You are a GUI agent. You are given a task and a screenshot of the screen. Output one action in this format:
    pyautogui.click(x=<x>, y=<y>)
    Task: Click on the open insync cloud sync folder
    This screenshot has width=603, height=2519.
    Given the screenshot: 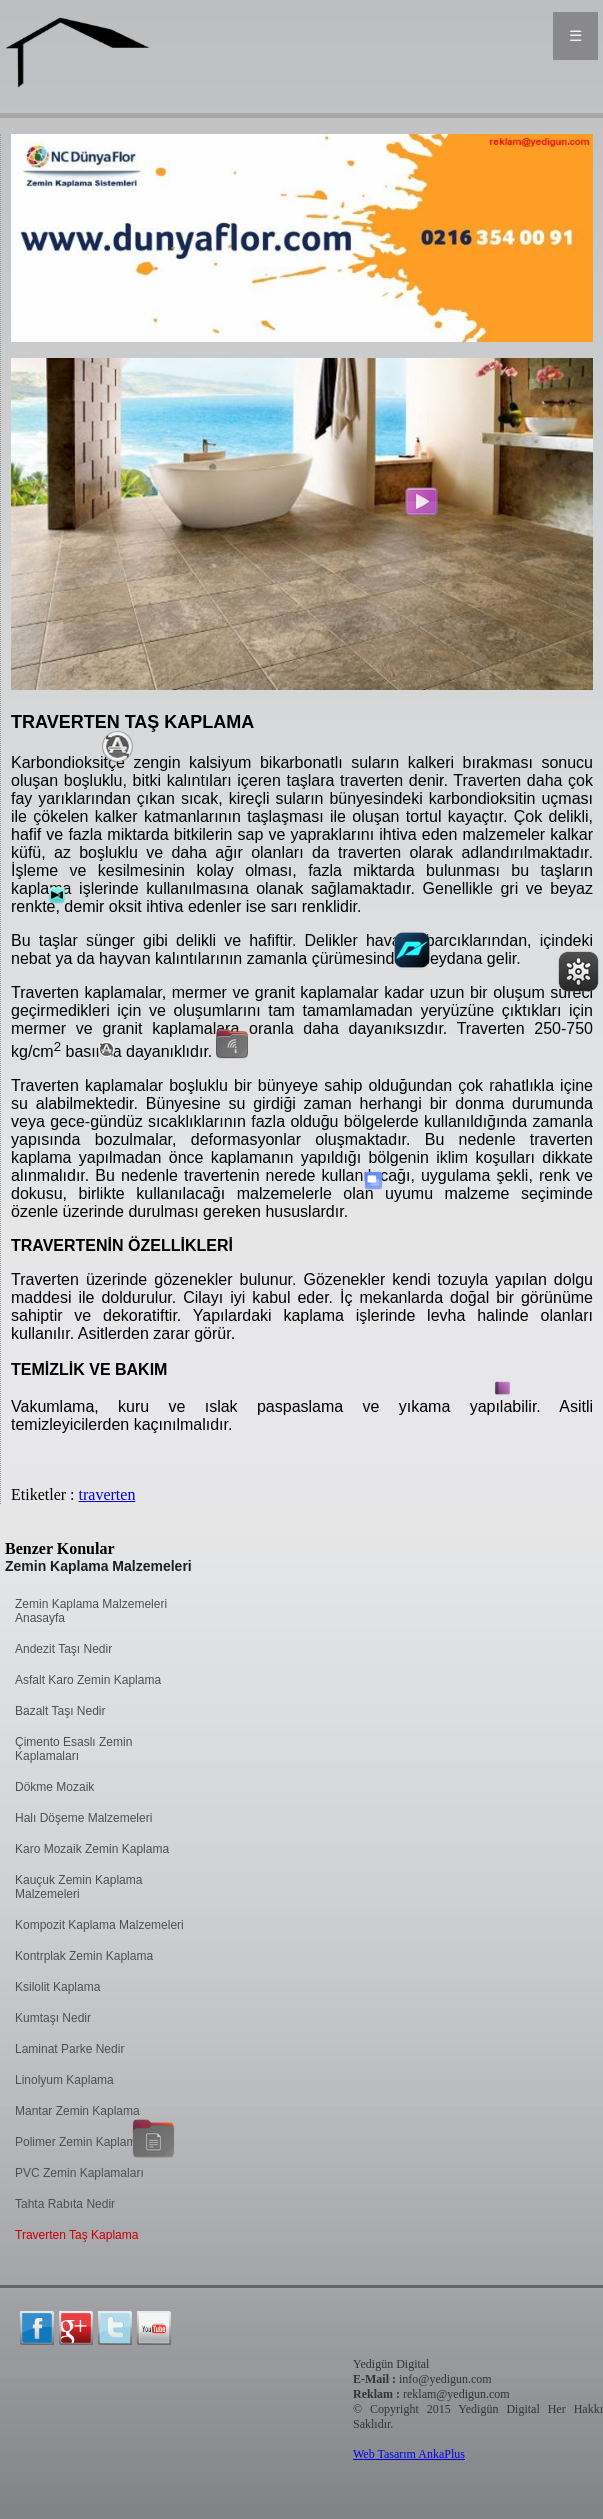 What is the action you would take?
    pyautogui.click(x=232, y=1043)
    